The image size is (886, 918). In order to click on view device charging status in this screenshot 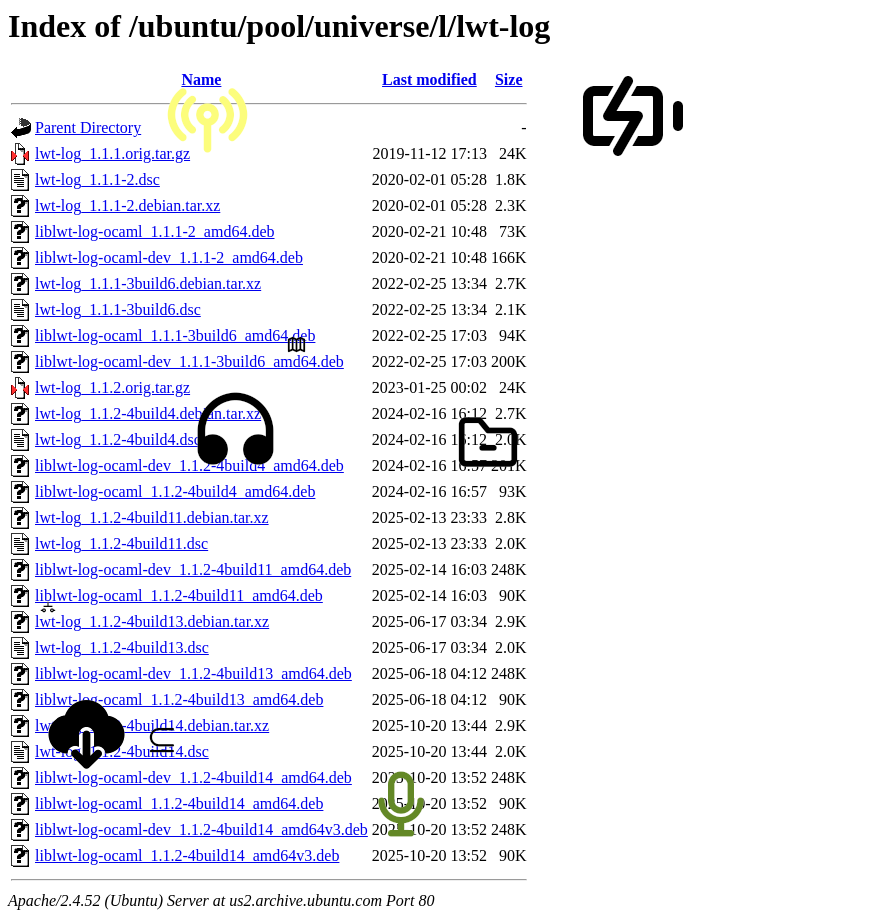, I will do `click(633, 116)`.